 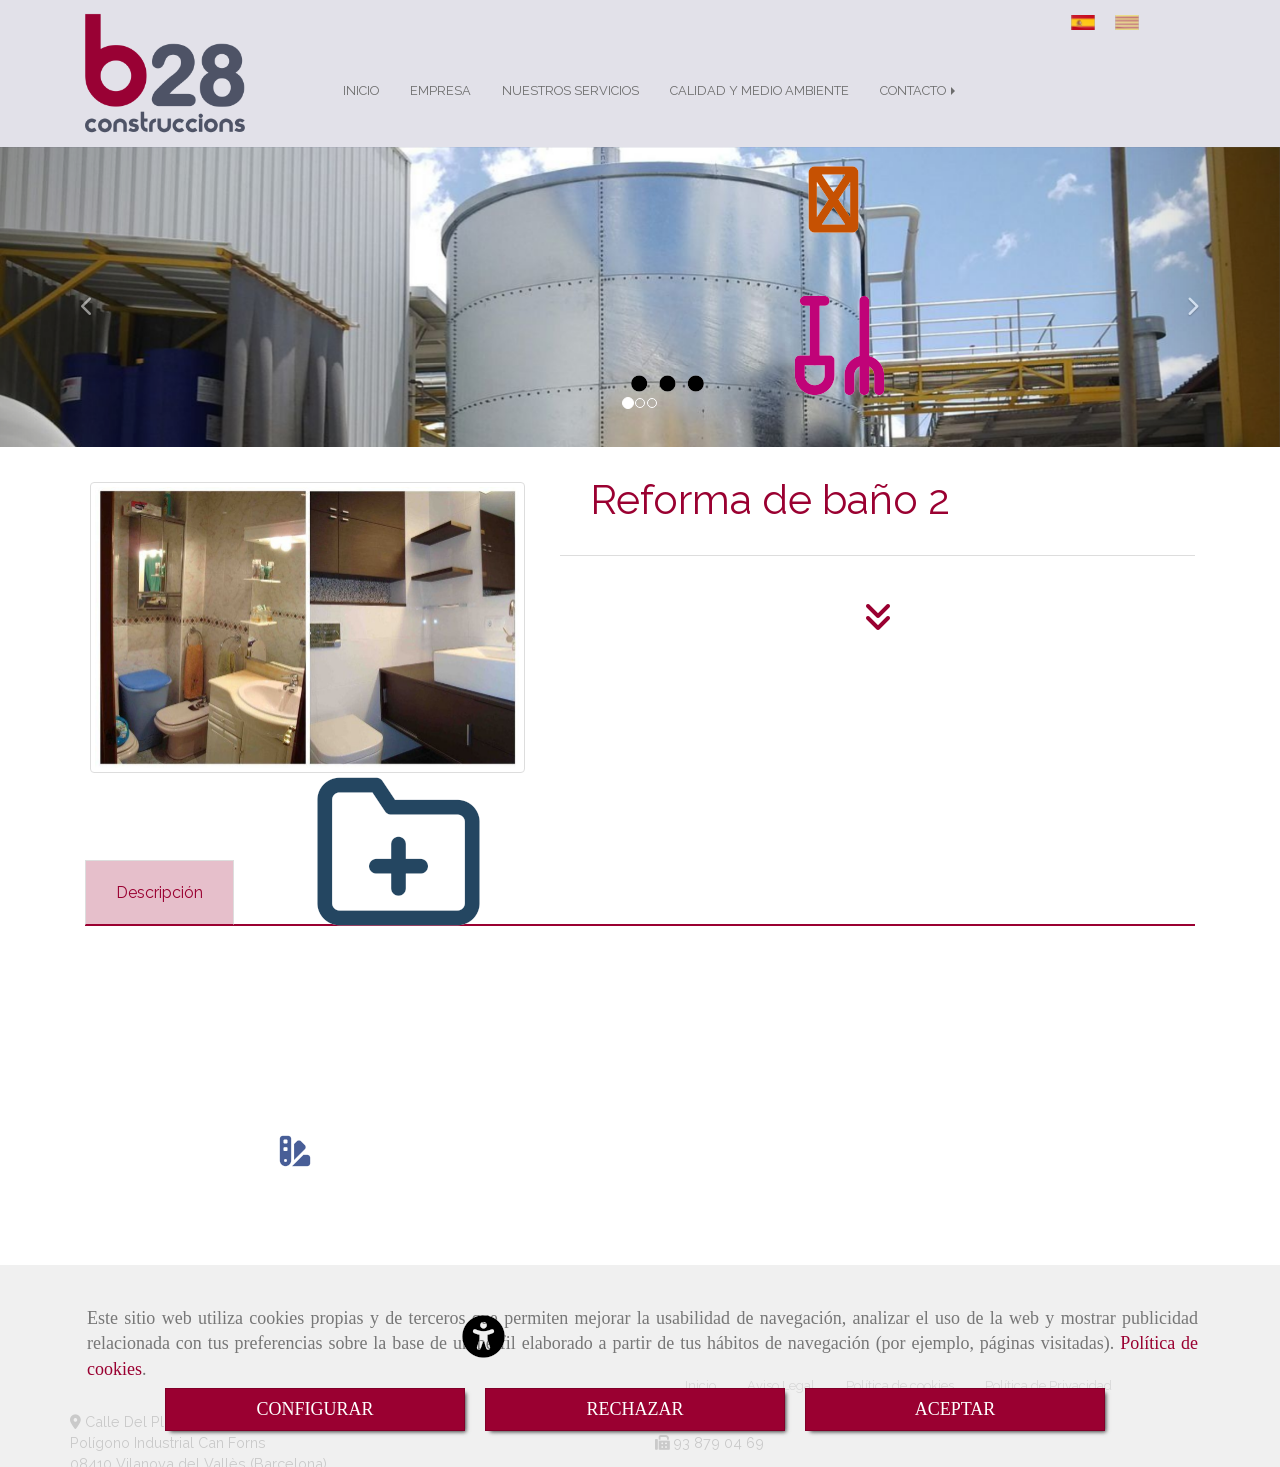 What do you see at coordinates (398, 851) in the screenshot?
I see `create a new folder` at bounding box center [398, 851].